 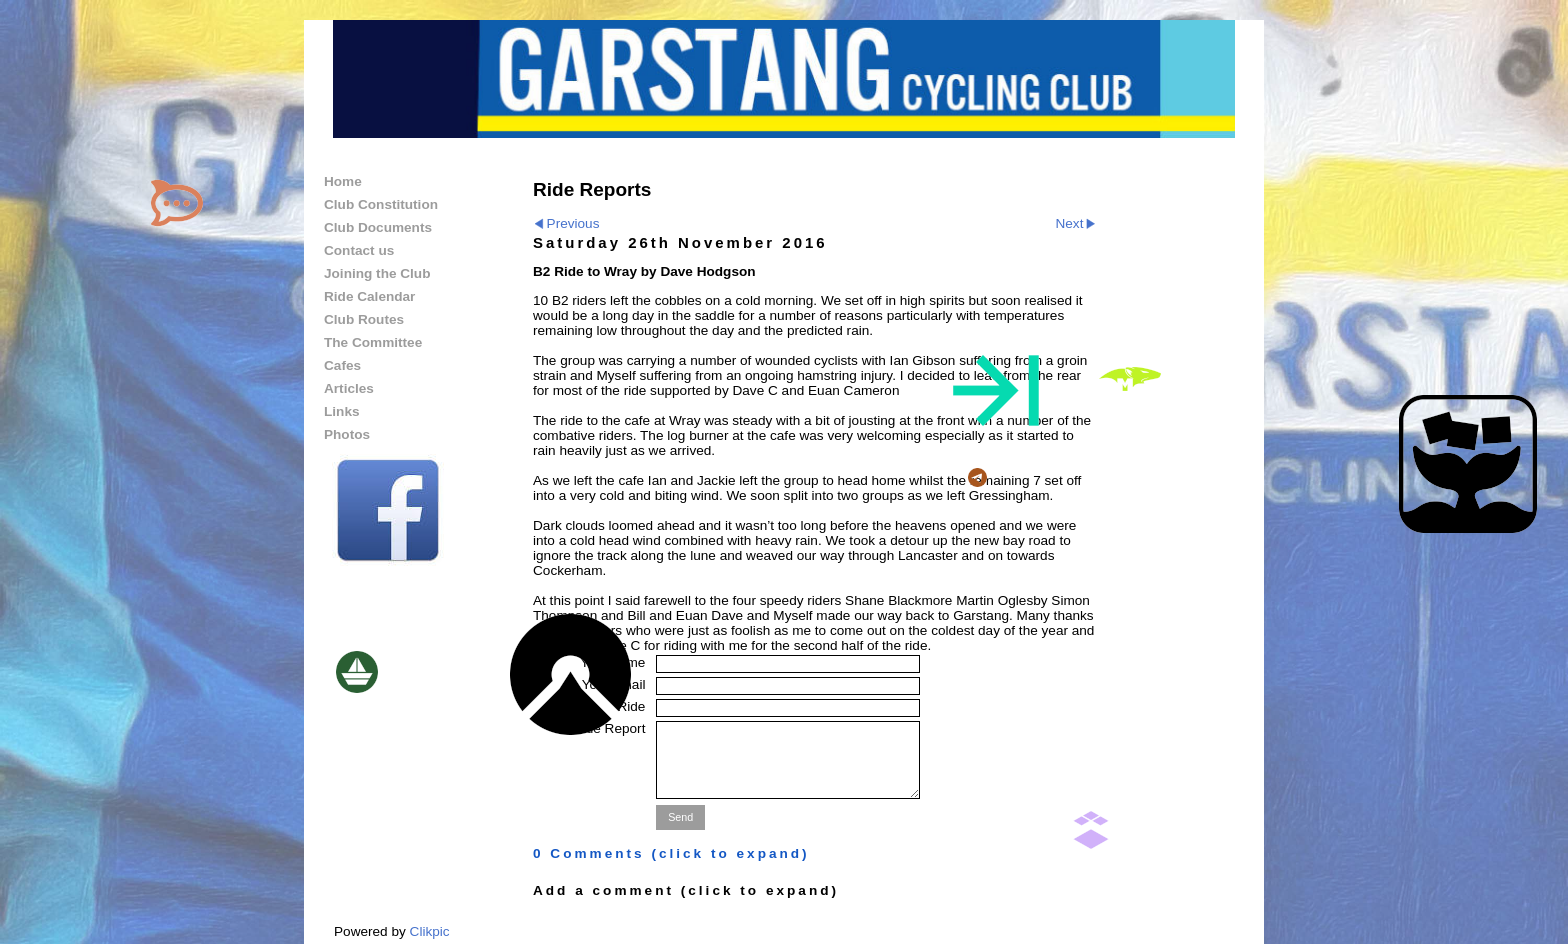 I want to click on open Telegram messaging app, so click(x=977, y=477).